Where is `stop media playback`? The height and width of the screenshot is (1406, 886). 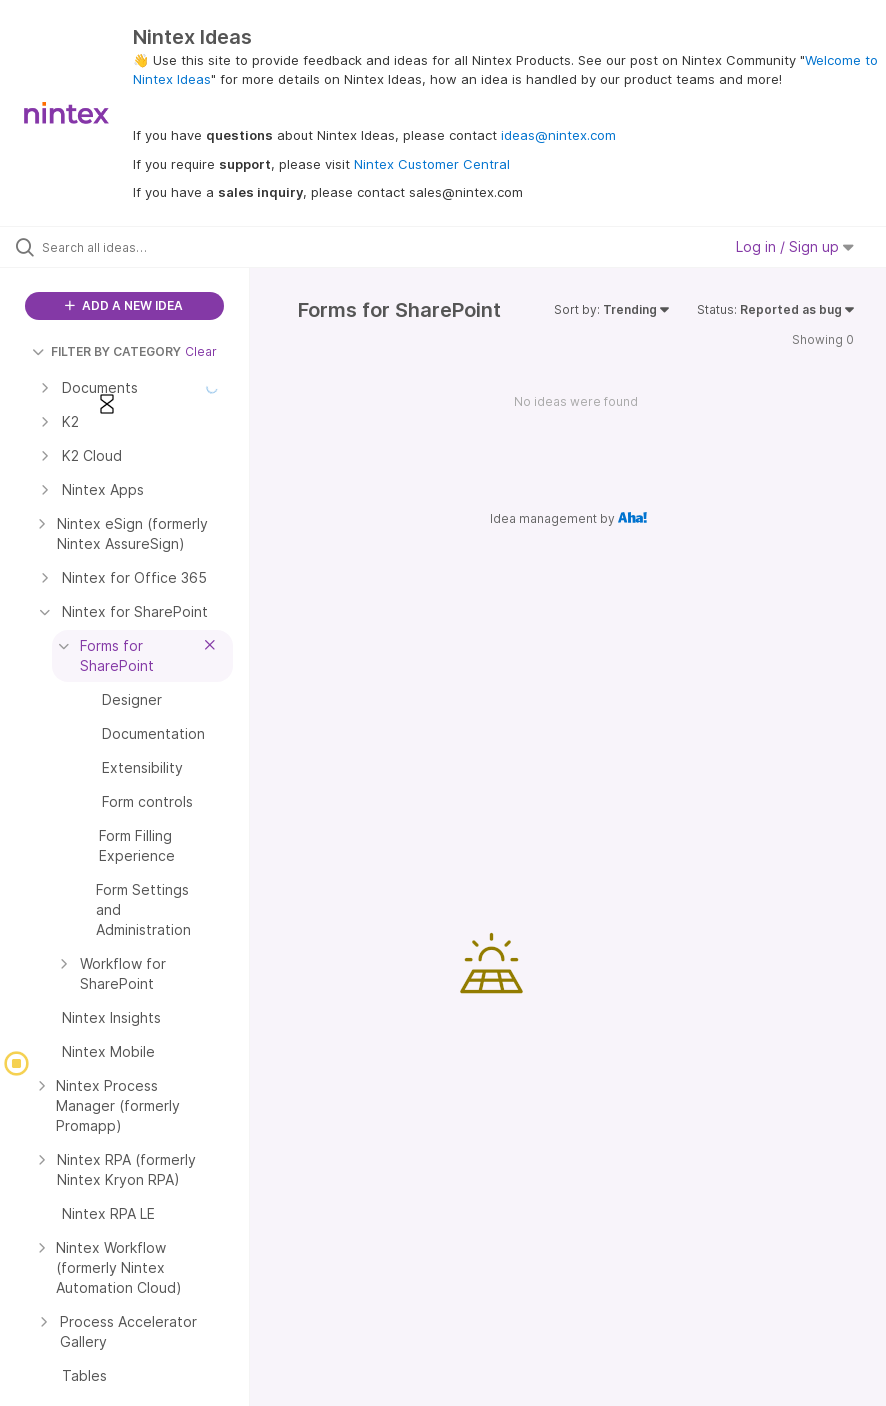 stop media playback is located at coordinates (16, 1063).